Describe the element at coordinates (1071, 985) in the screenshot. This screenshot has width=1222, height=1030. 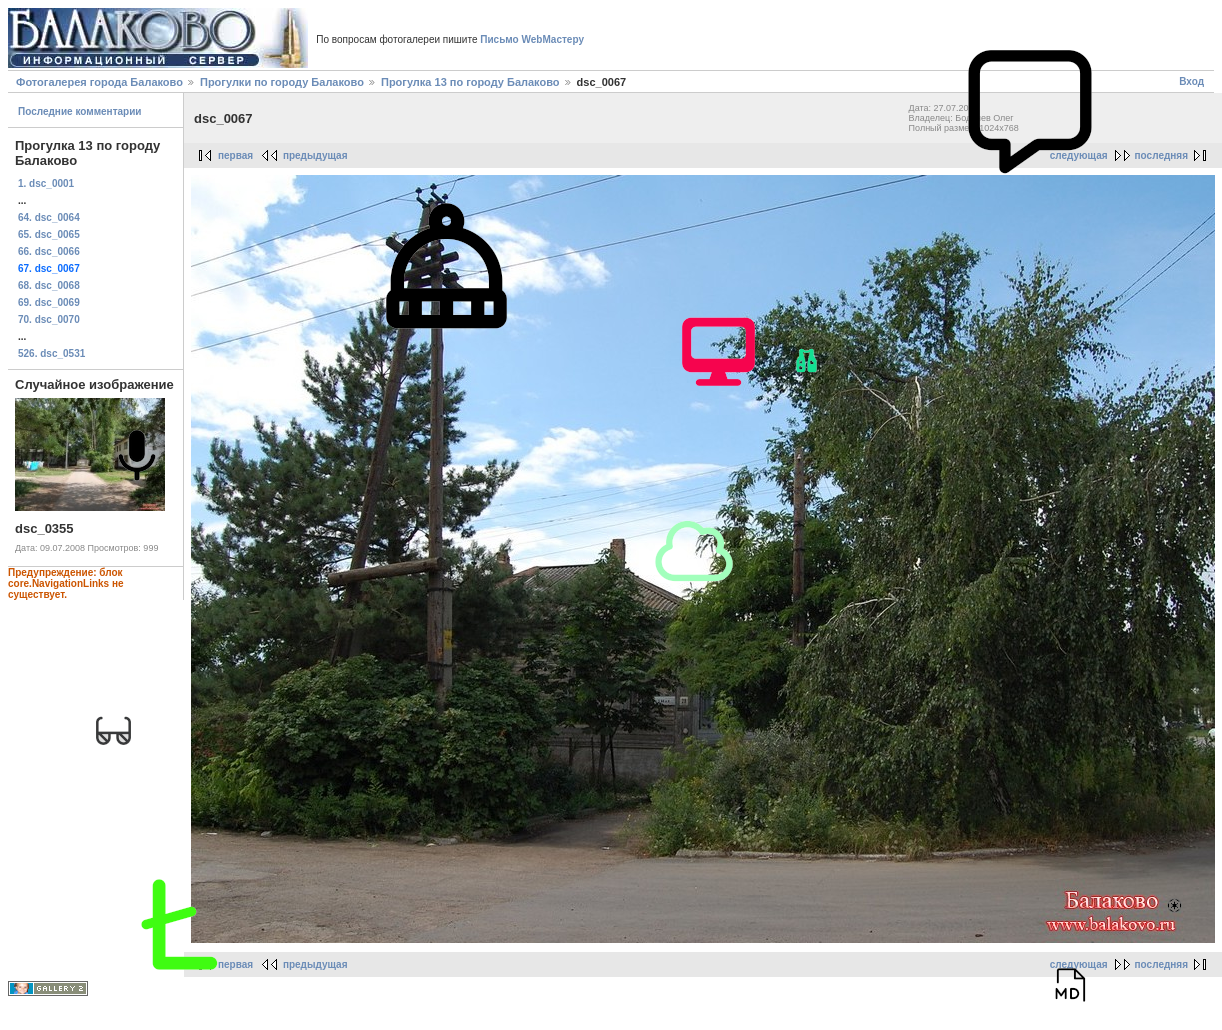
I see `open a markdown file` at that location.